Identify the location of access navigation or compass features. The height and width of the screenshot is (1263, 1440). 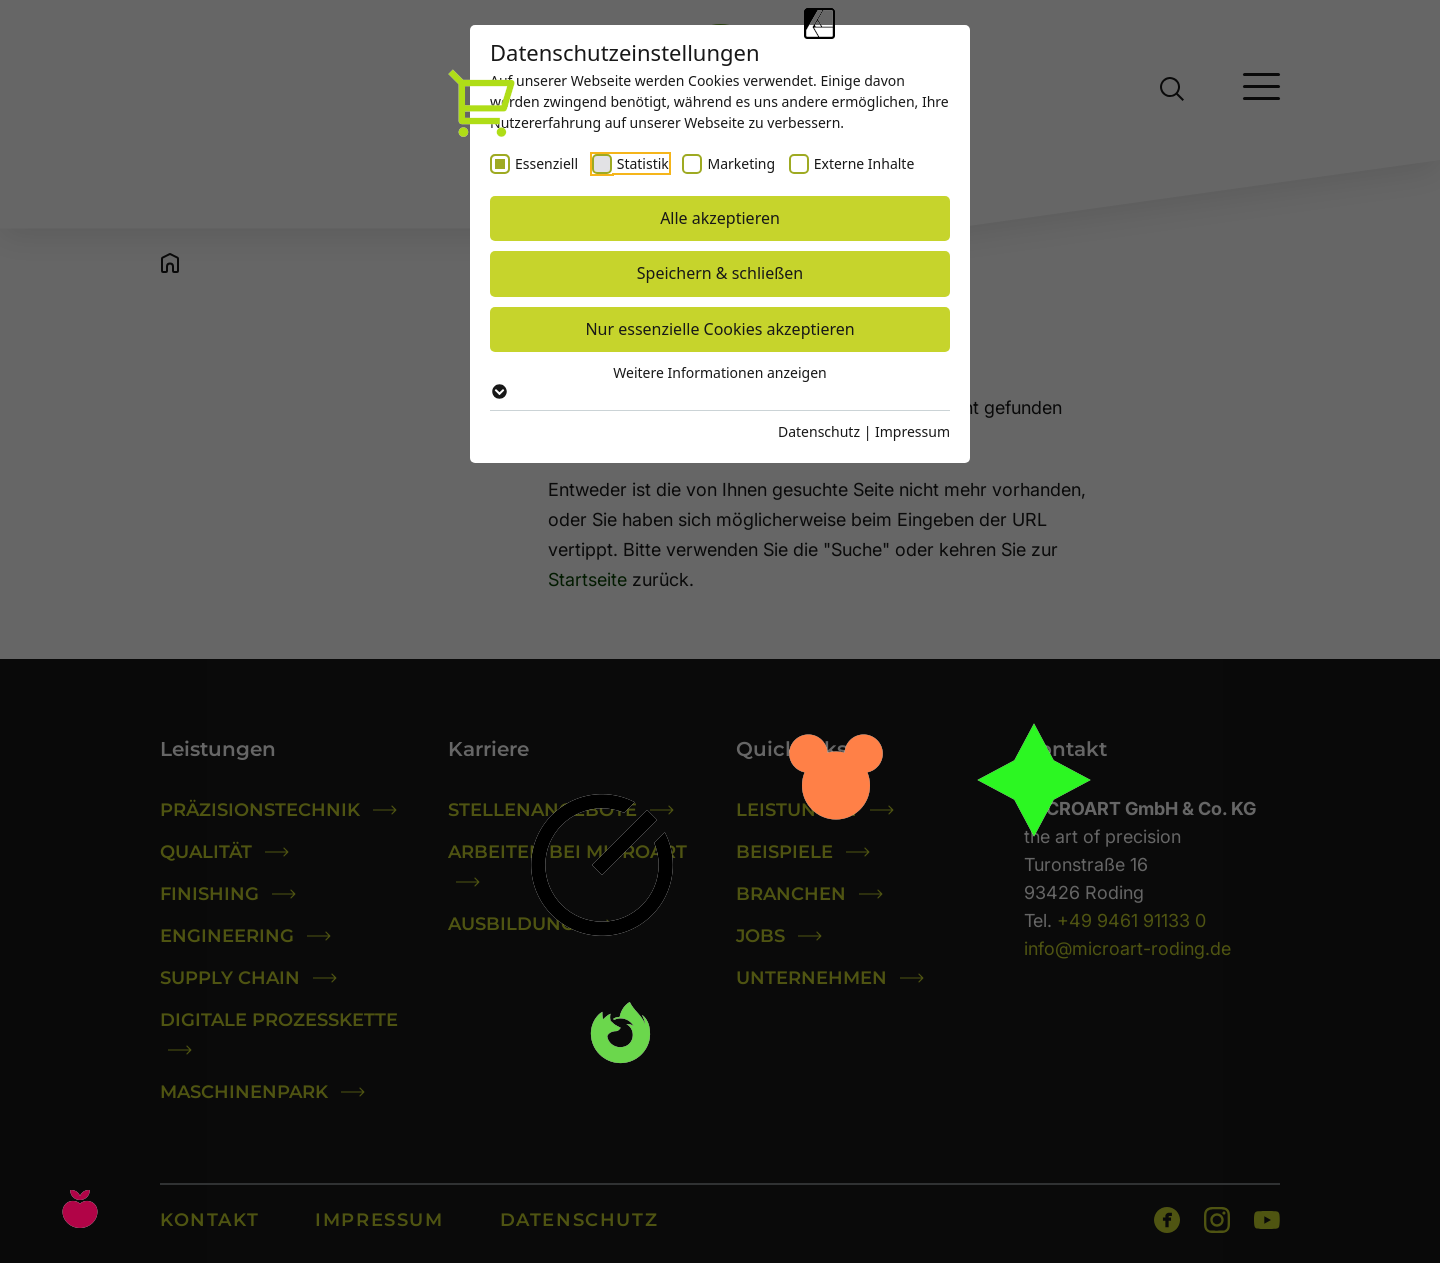
(602, 865).